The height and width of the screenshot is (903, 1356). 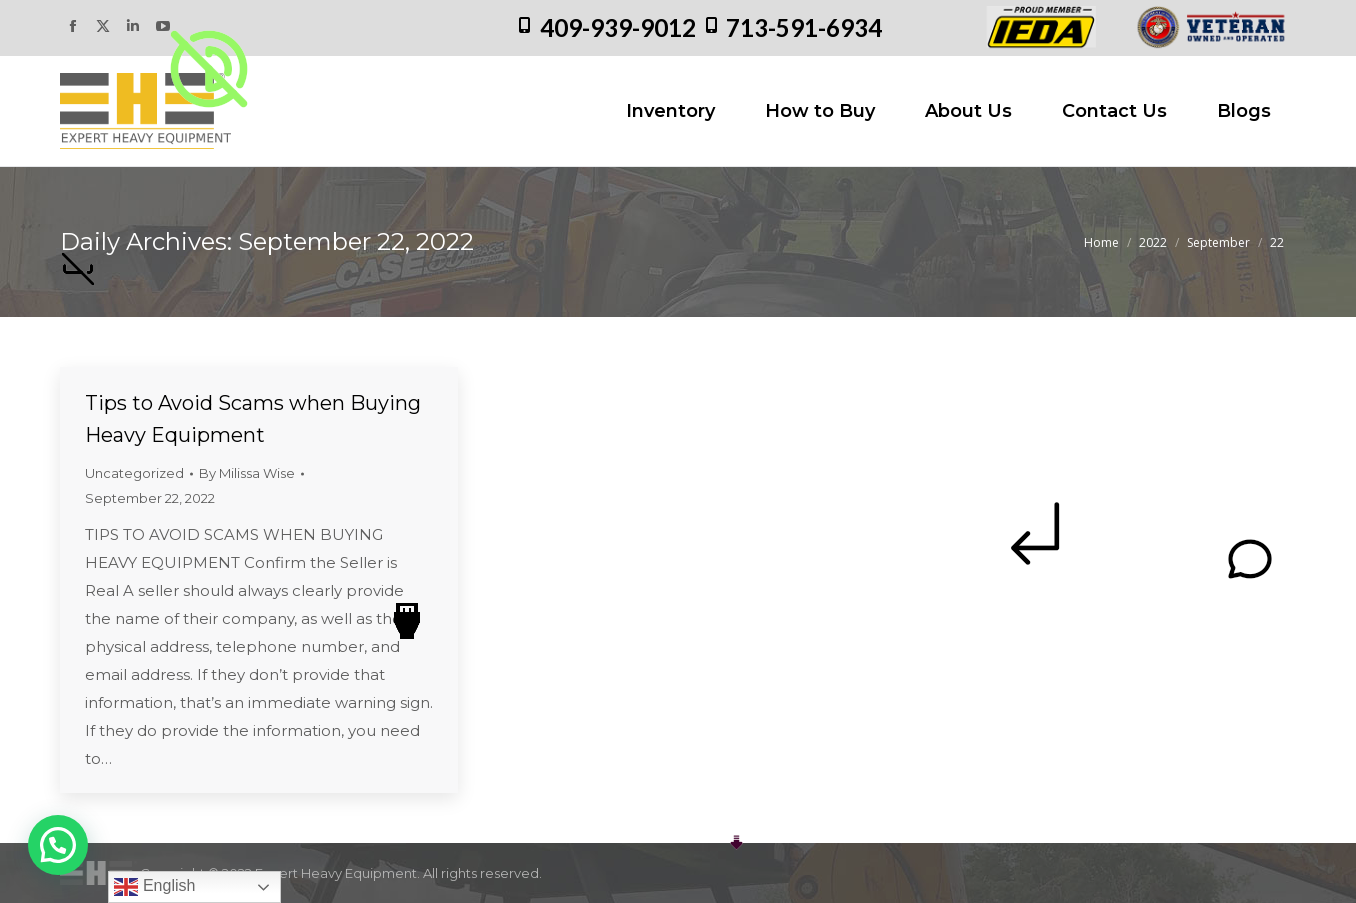 I want to click on open messaging or chat, so click(x=1250, y=559).